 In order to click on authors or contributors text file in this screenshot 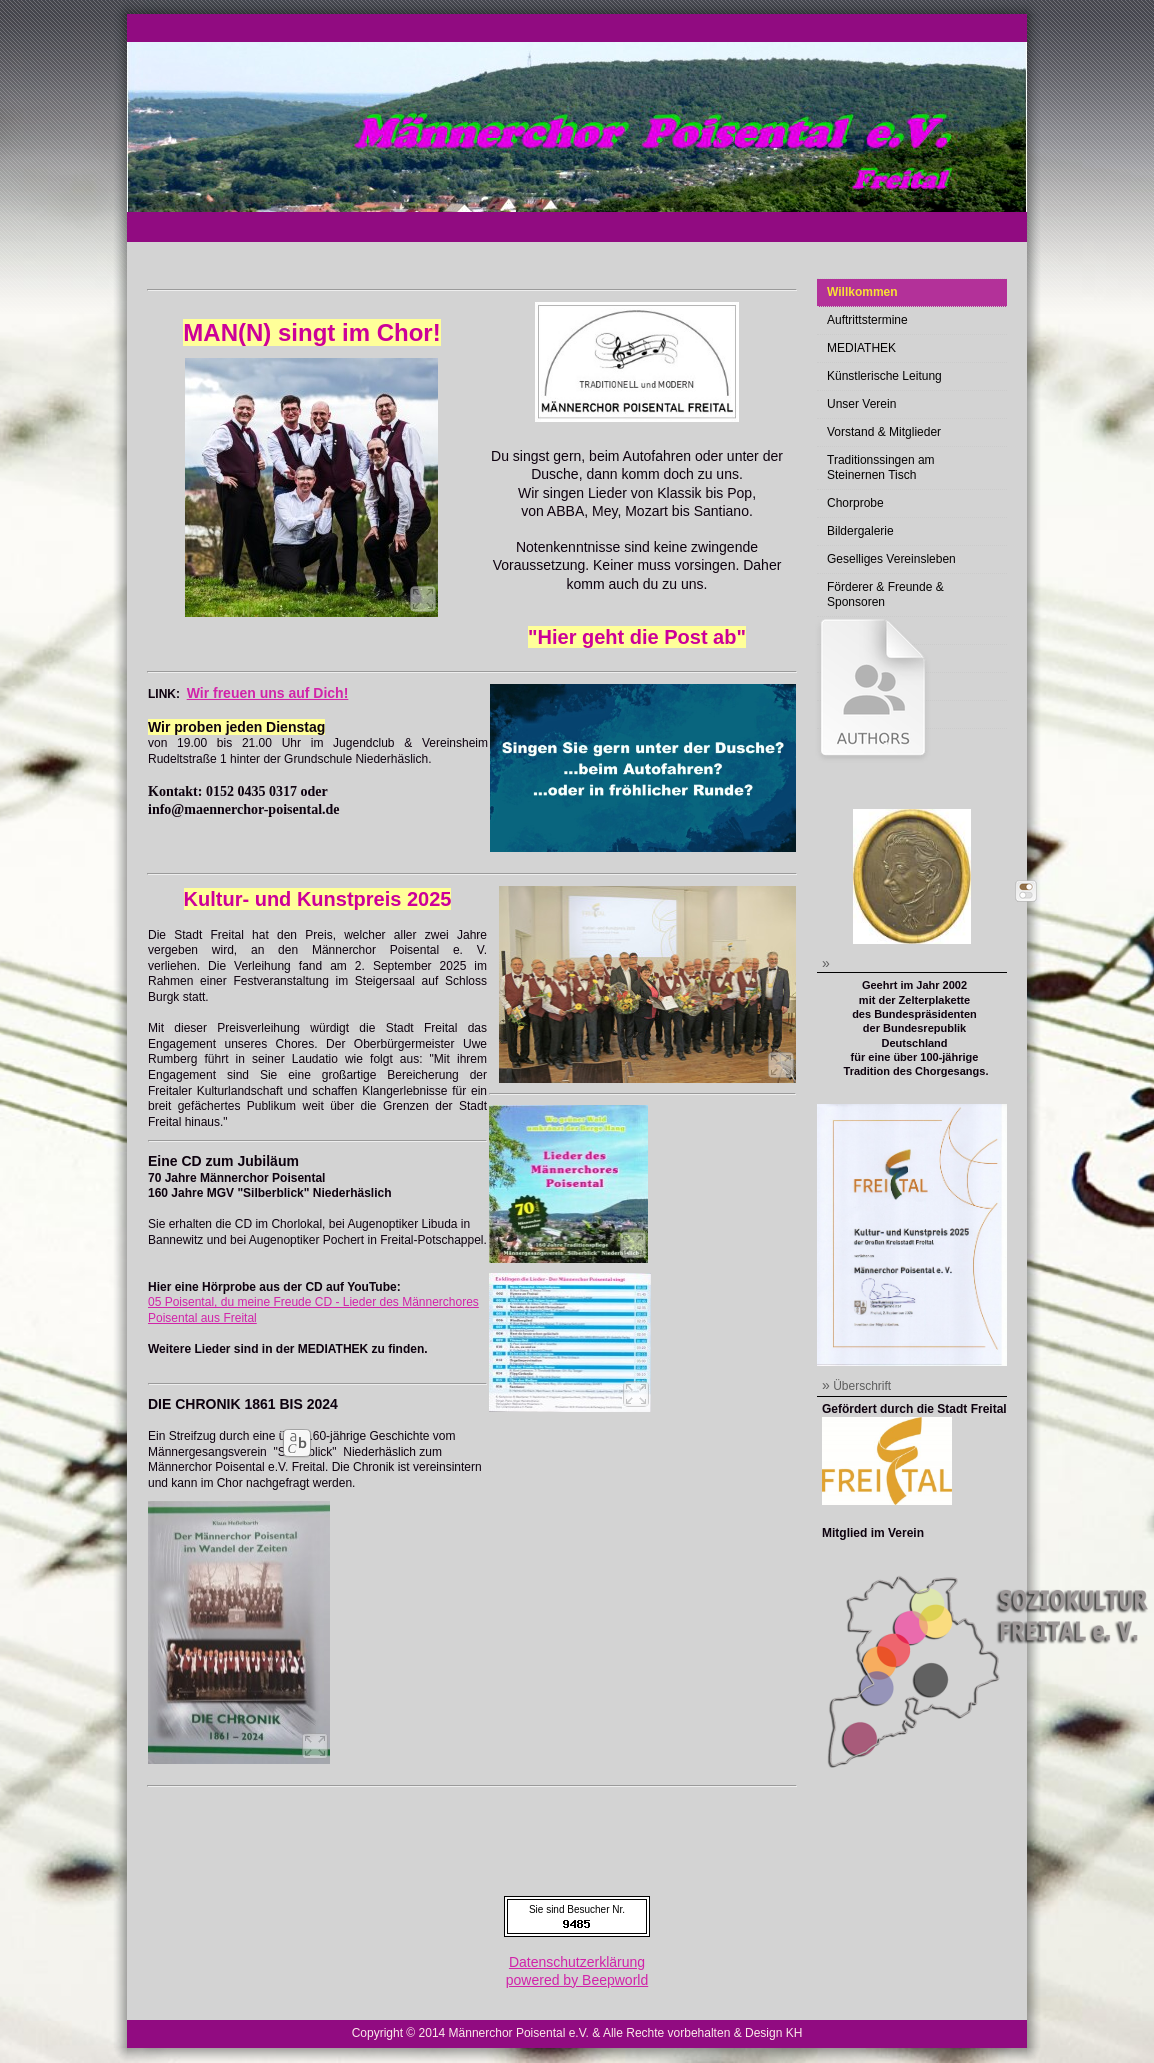, I will do `click(873, 690)`.